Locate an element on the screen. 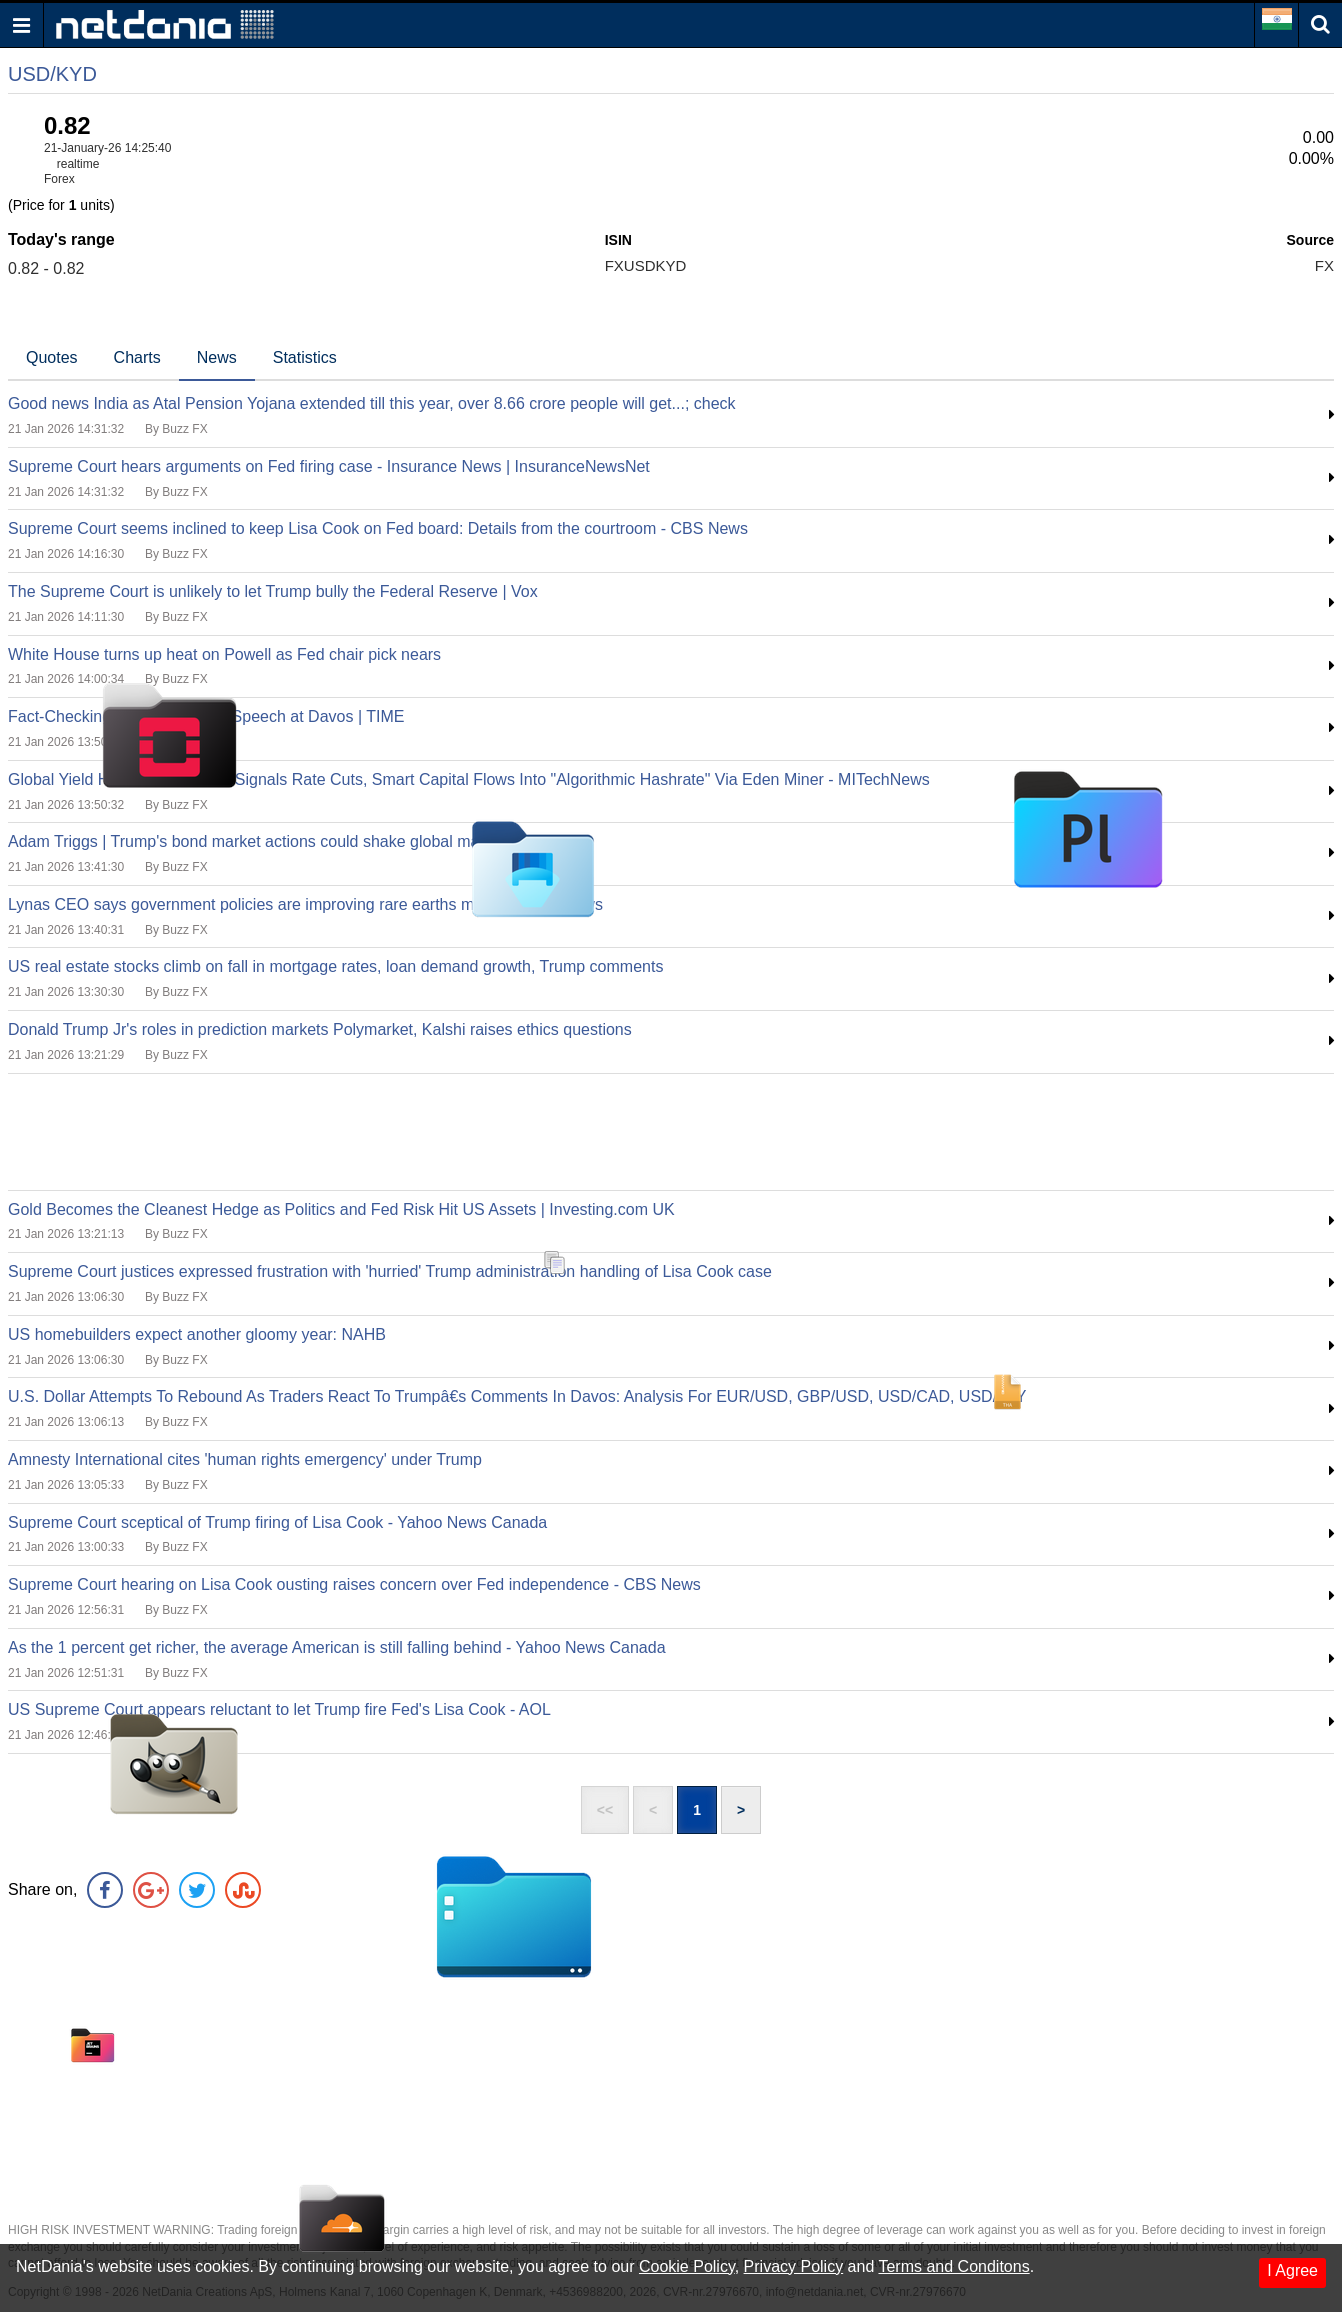 The height and width of the screenshot is (2312, 1342). open microsoft warehouse management files is located at coordinates (532, 872).